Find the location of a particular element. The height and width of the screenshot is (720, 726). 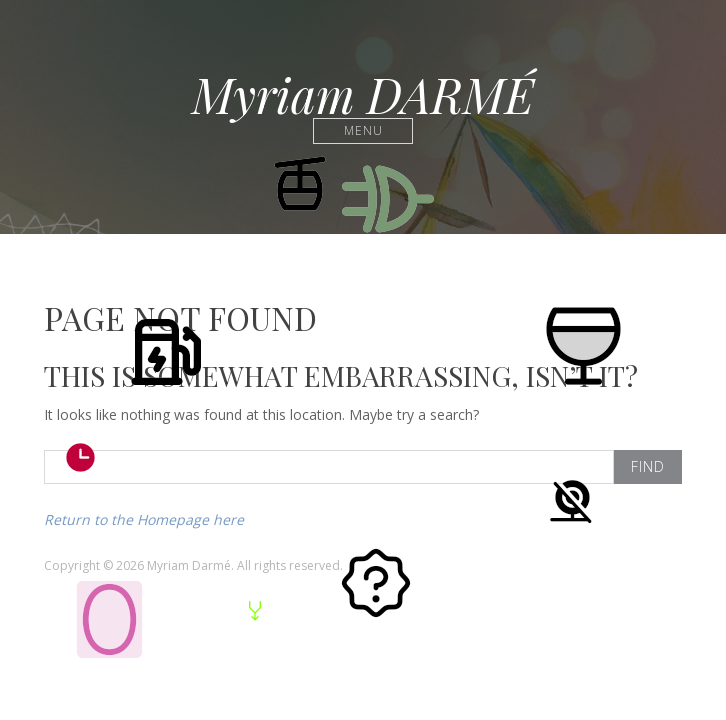

browse wine or cocktail menu is located at coordinates (583, 344).